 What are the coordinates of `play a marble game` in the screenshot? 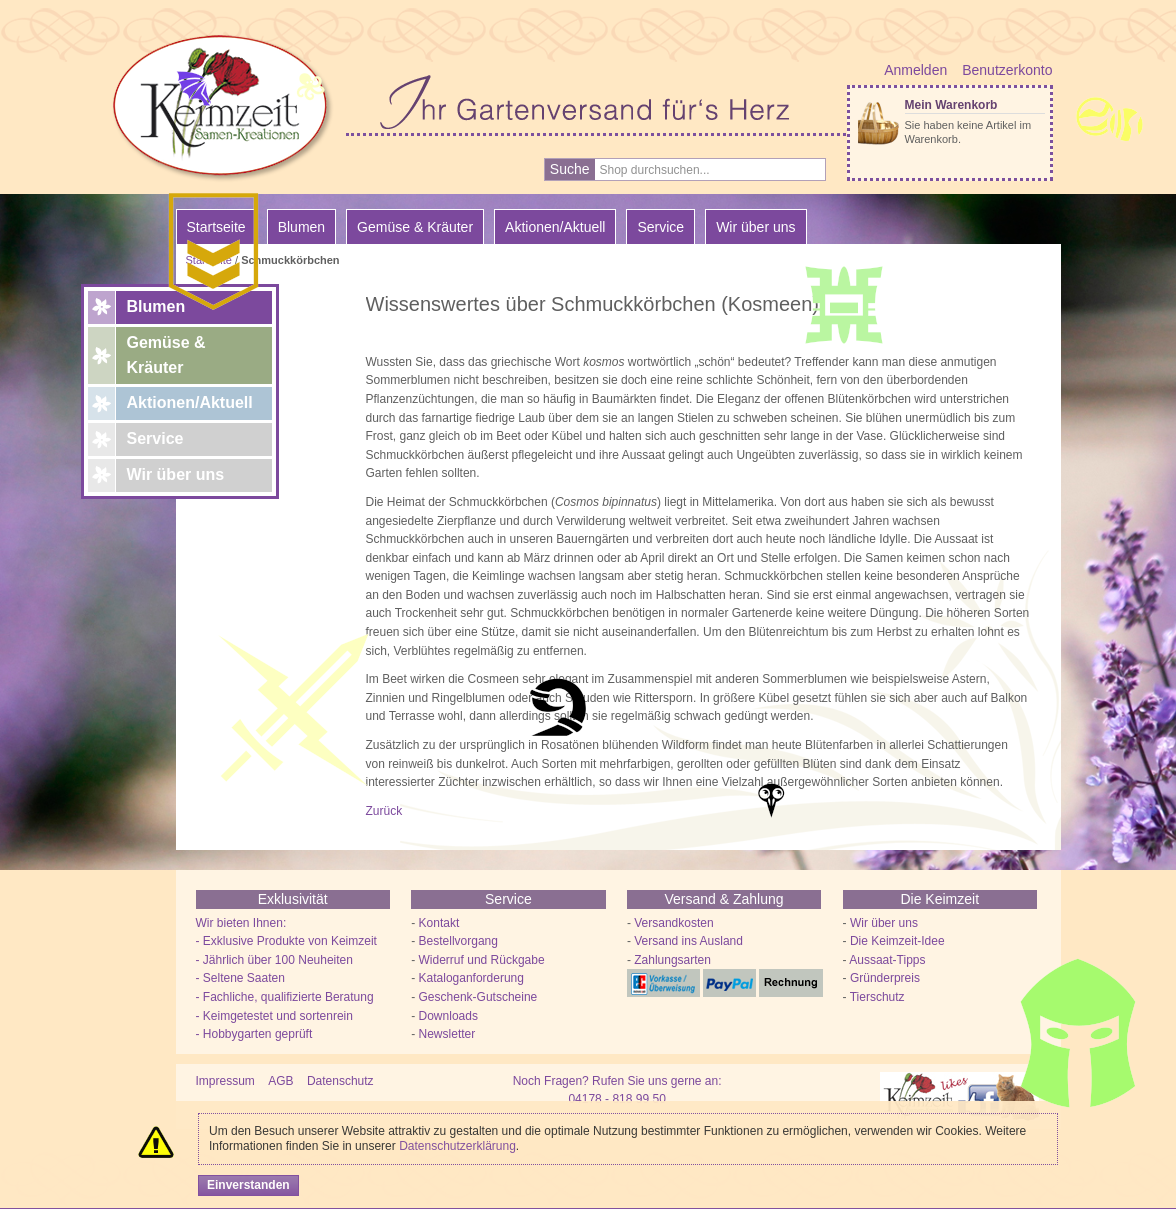 It's located at (1109, 110).